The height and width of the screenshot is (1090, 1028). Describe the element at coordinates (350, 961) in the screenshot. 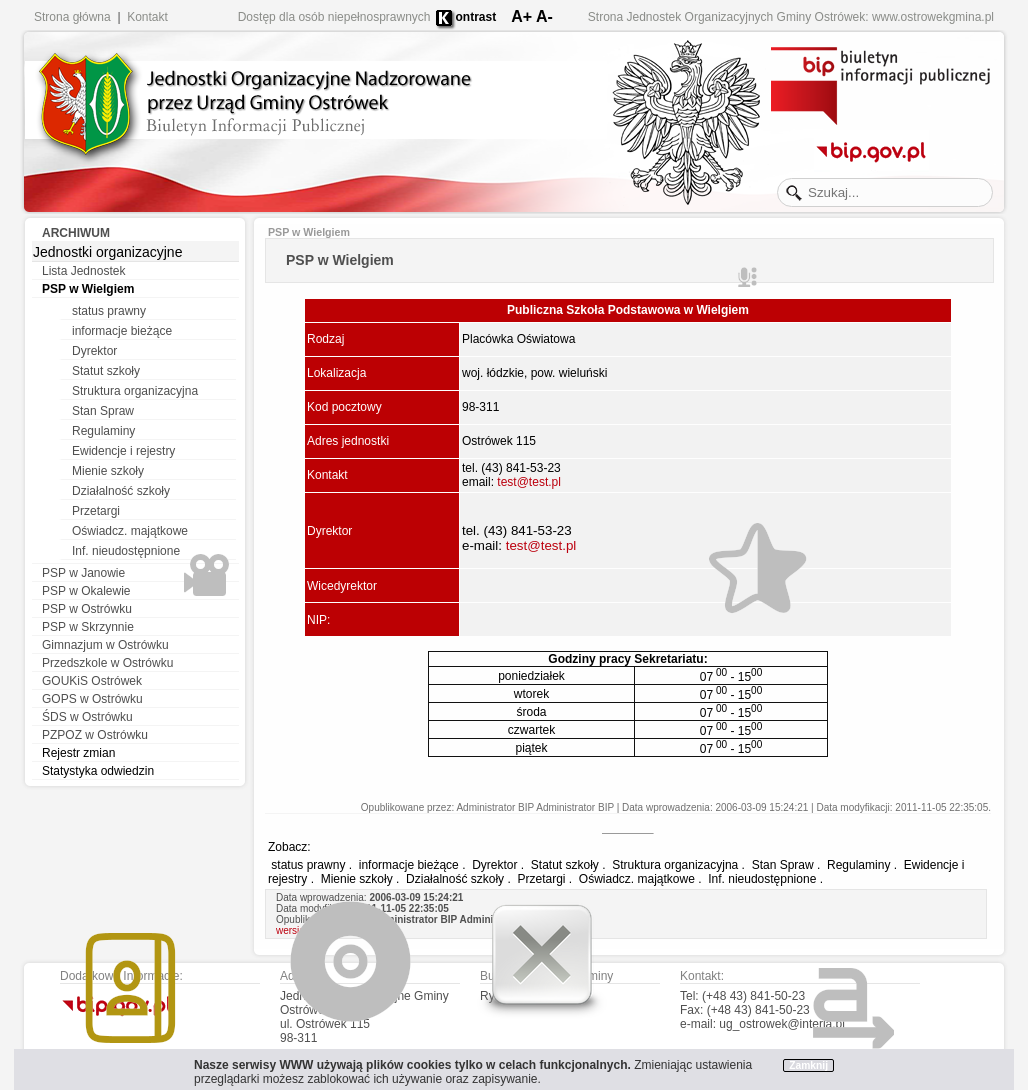

I see `audio CD or optical disc media` at that location.